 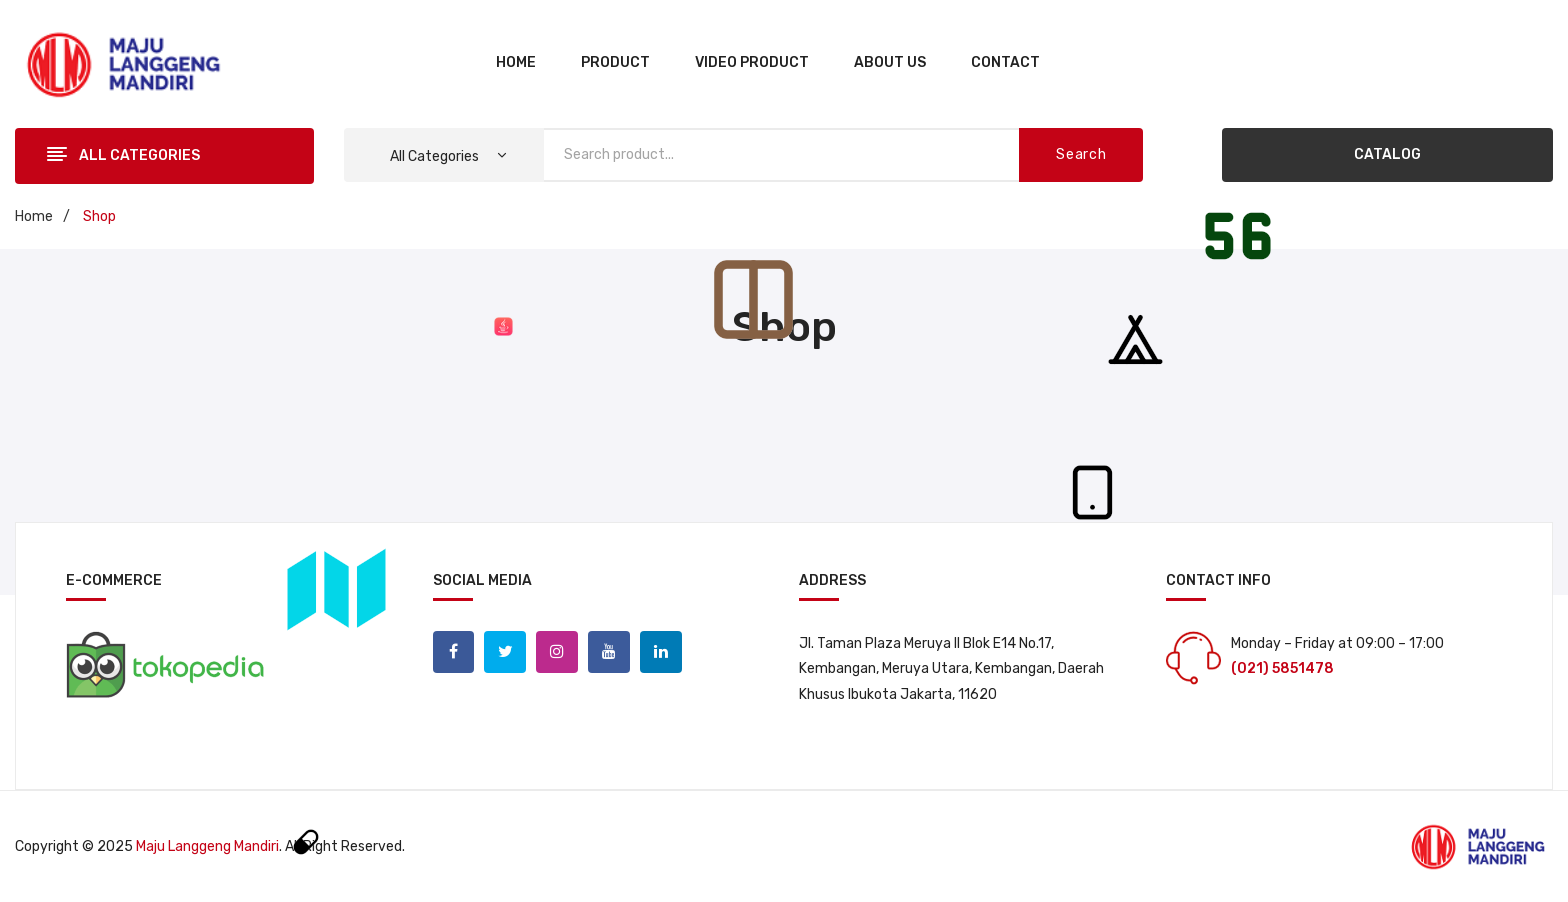 What do you see at coordinates (753, 299) in the screenshot?
I see `switch to column view layout` at bounding box center [753, 299].